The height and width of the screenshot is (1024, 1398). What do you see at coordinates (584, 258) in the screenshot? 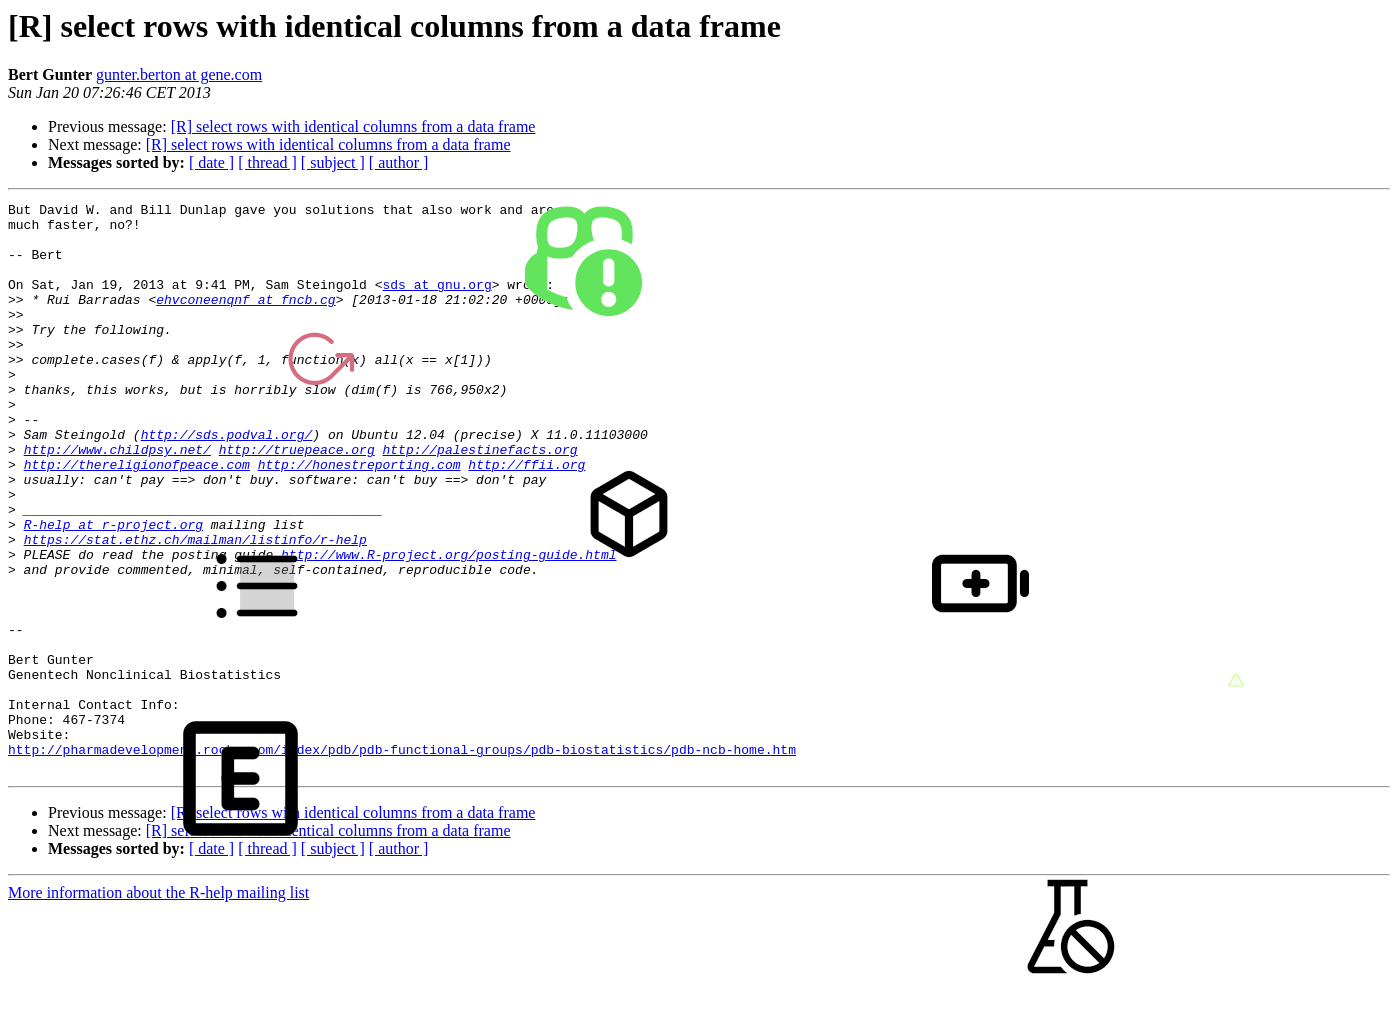
I see `indicates a warning or issue with GitHub Copilot` at bounding box center [584, 258].